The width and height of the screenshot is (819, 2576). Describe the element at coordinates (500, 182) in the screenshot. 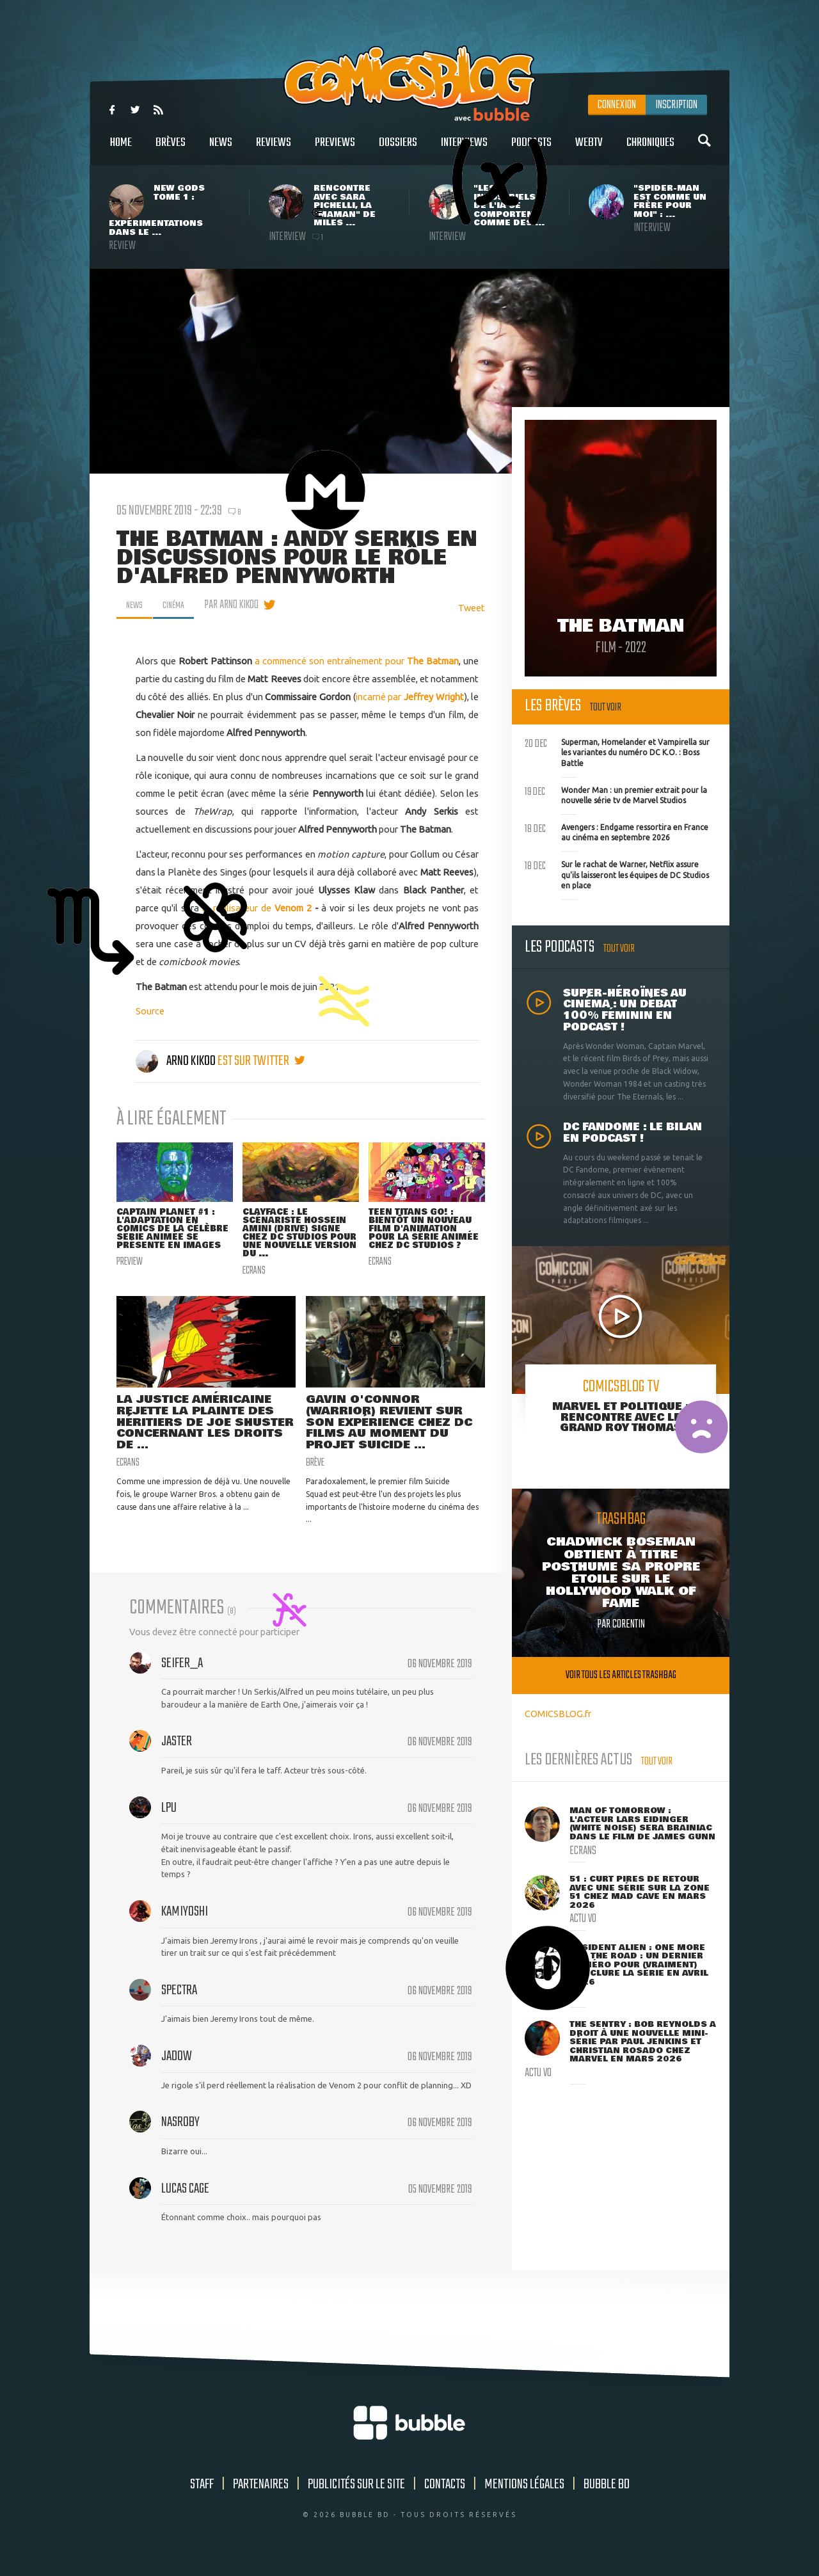

I see `represents a variable or dynamic value in code` at that location.